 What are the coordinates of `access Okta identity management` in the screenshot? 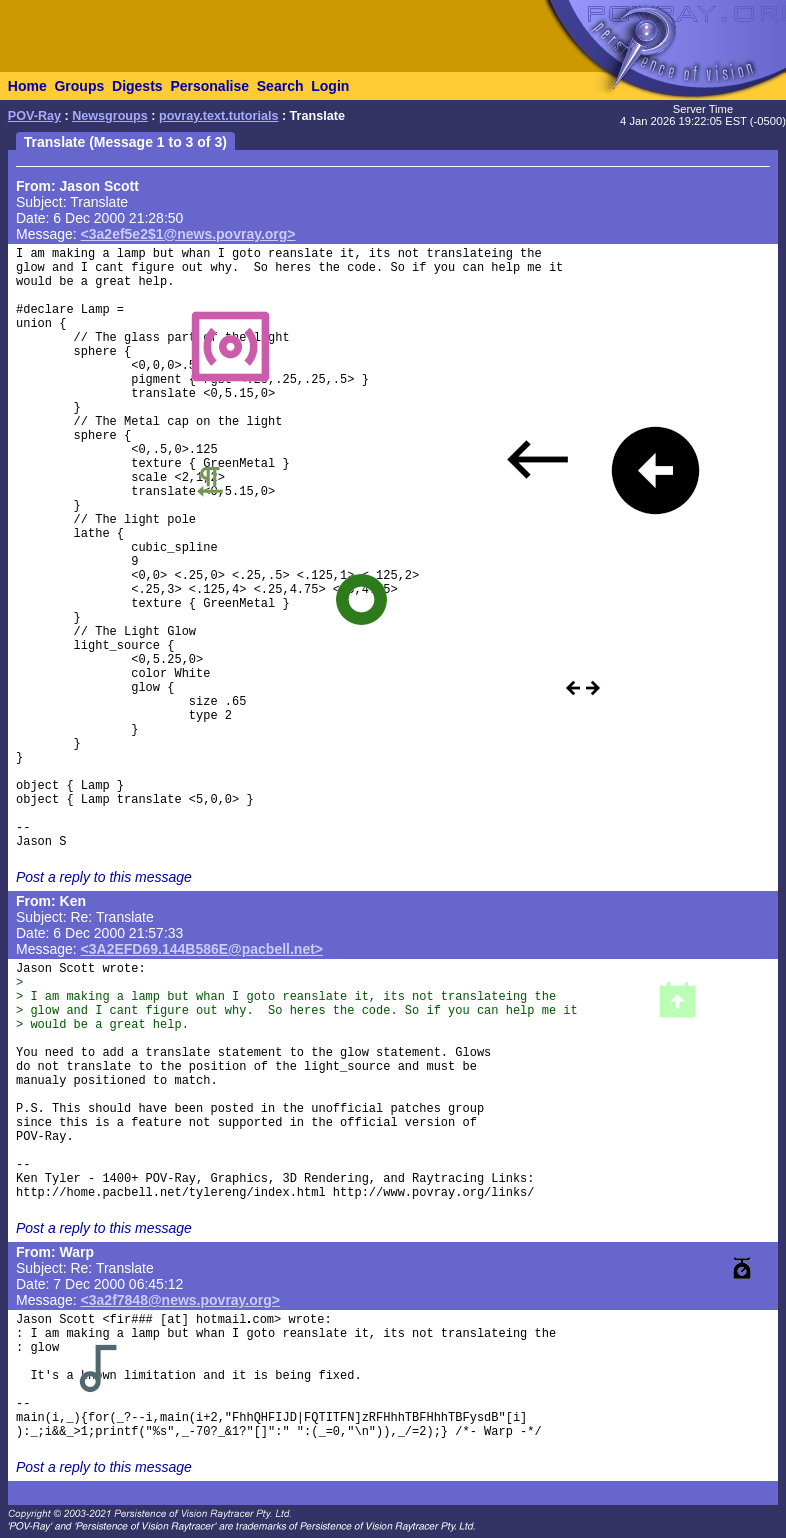 It's located at (361, 599).